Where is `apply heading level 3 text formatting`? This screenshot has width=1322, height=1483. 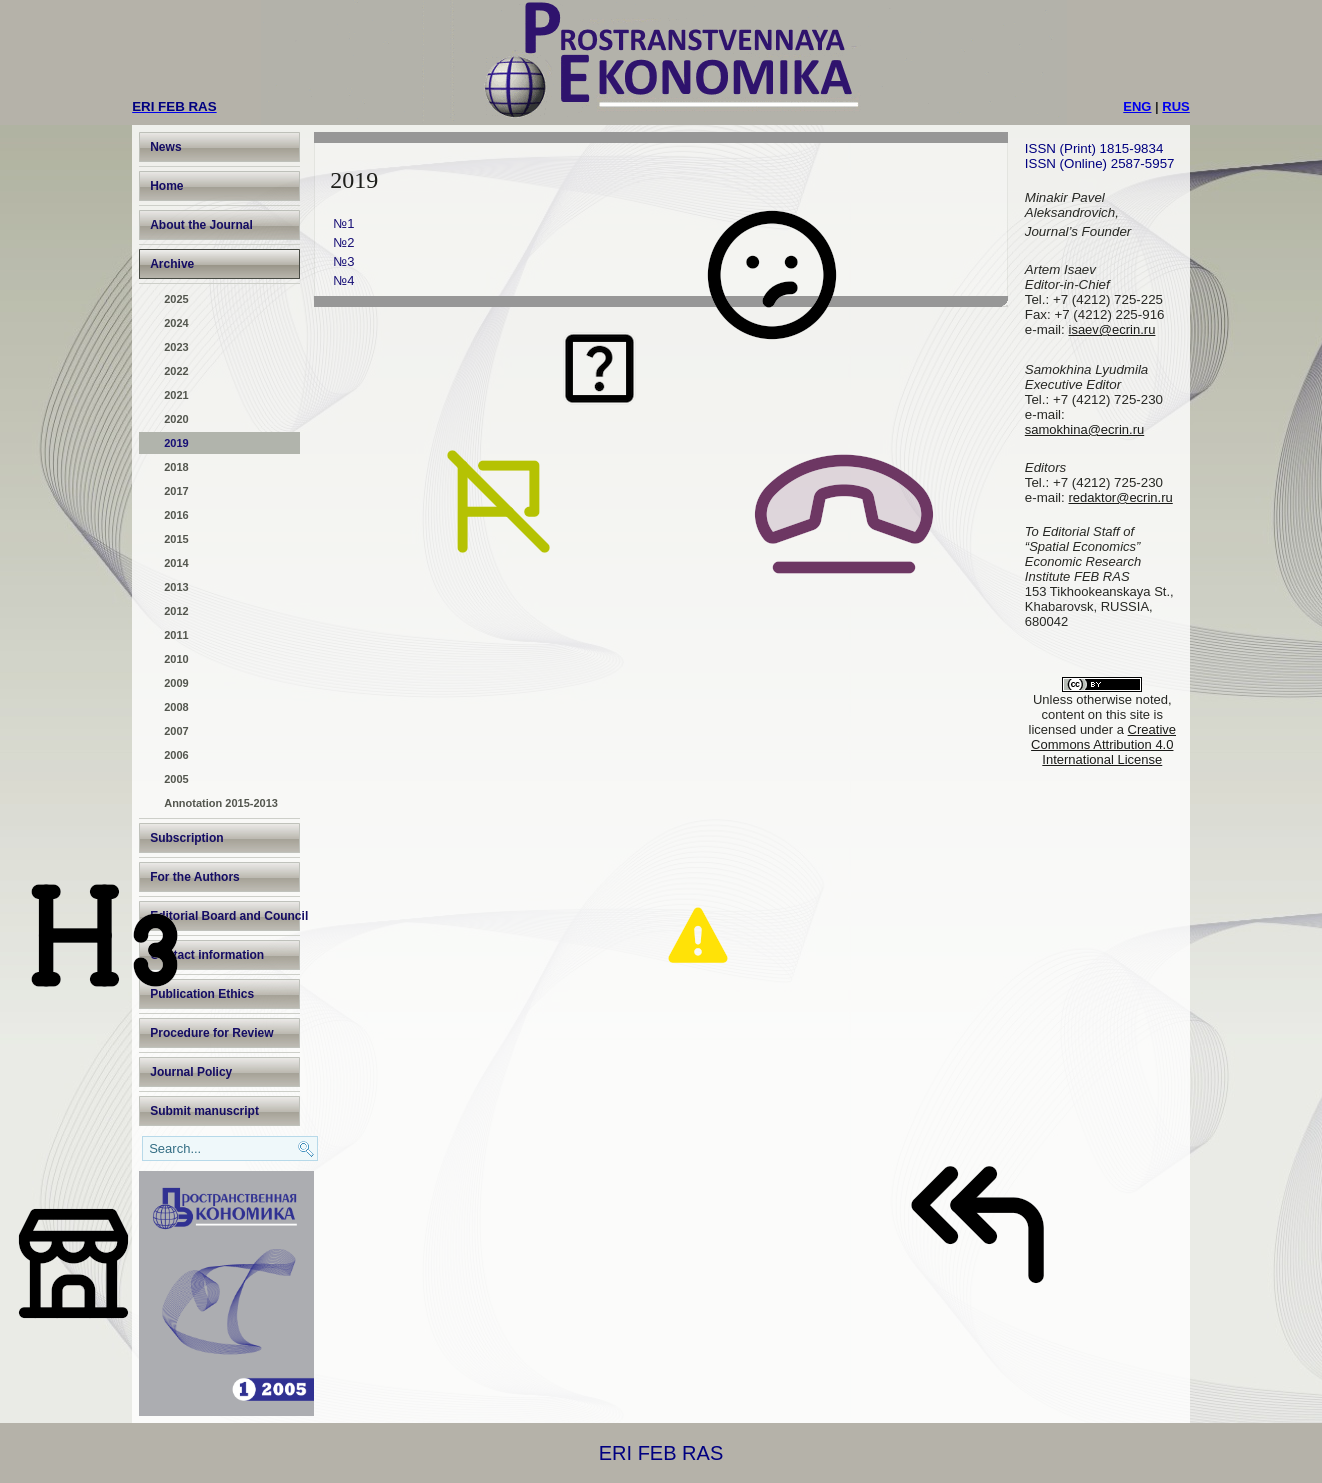 apply heading level 3 text formatting is located at coordinates (104, 935).